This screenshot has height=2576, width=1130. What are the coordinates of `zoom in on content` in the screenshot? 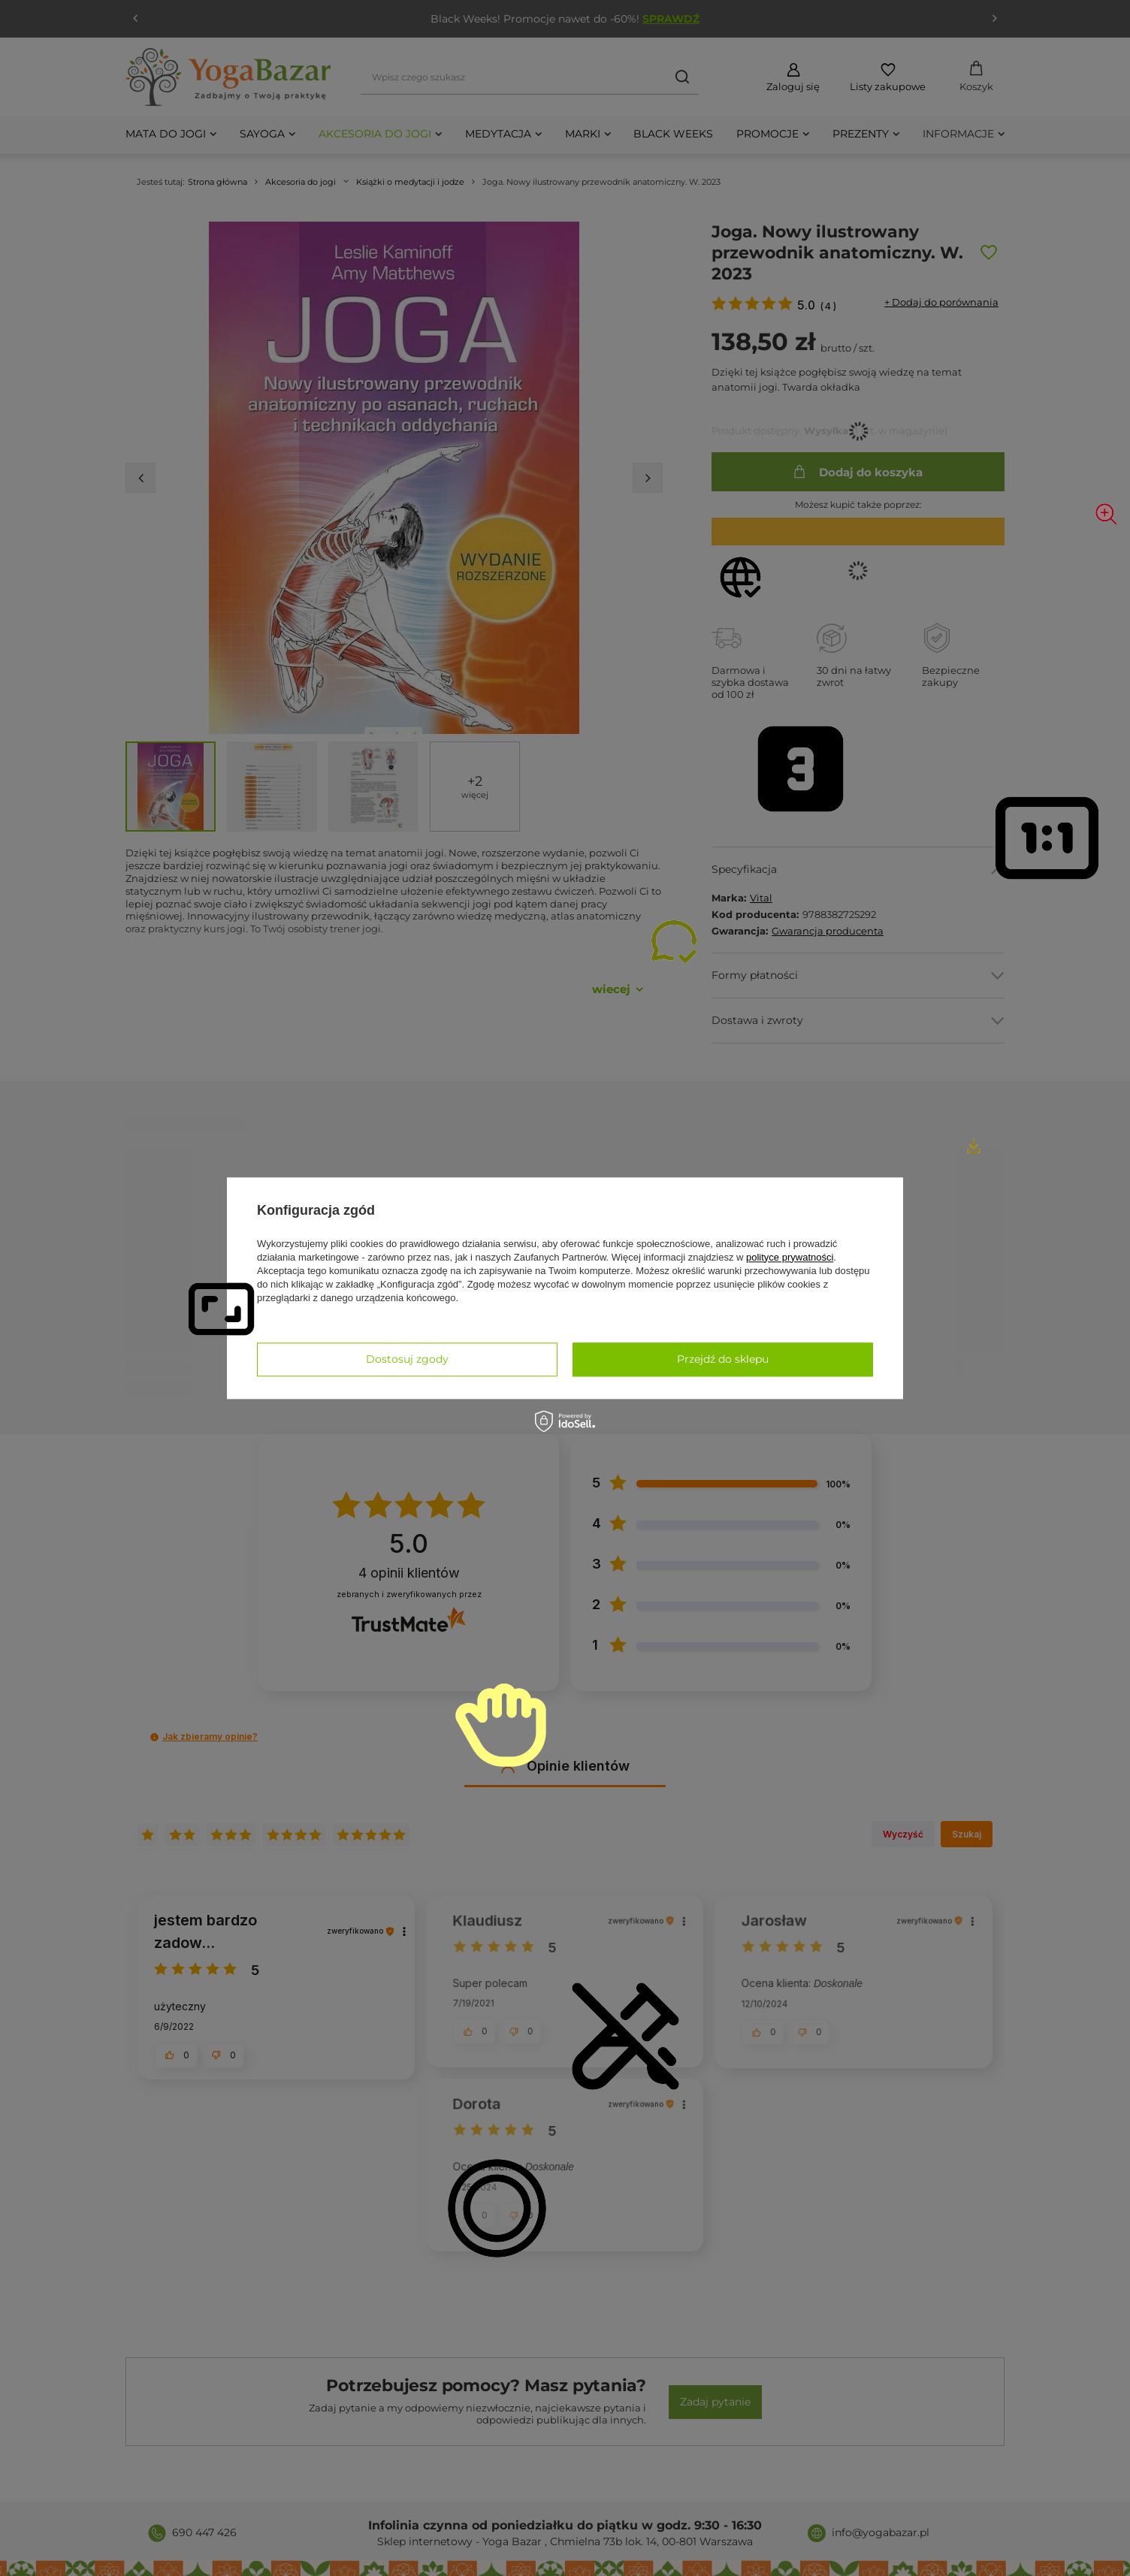 It's located at (1106, 514).